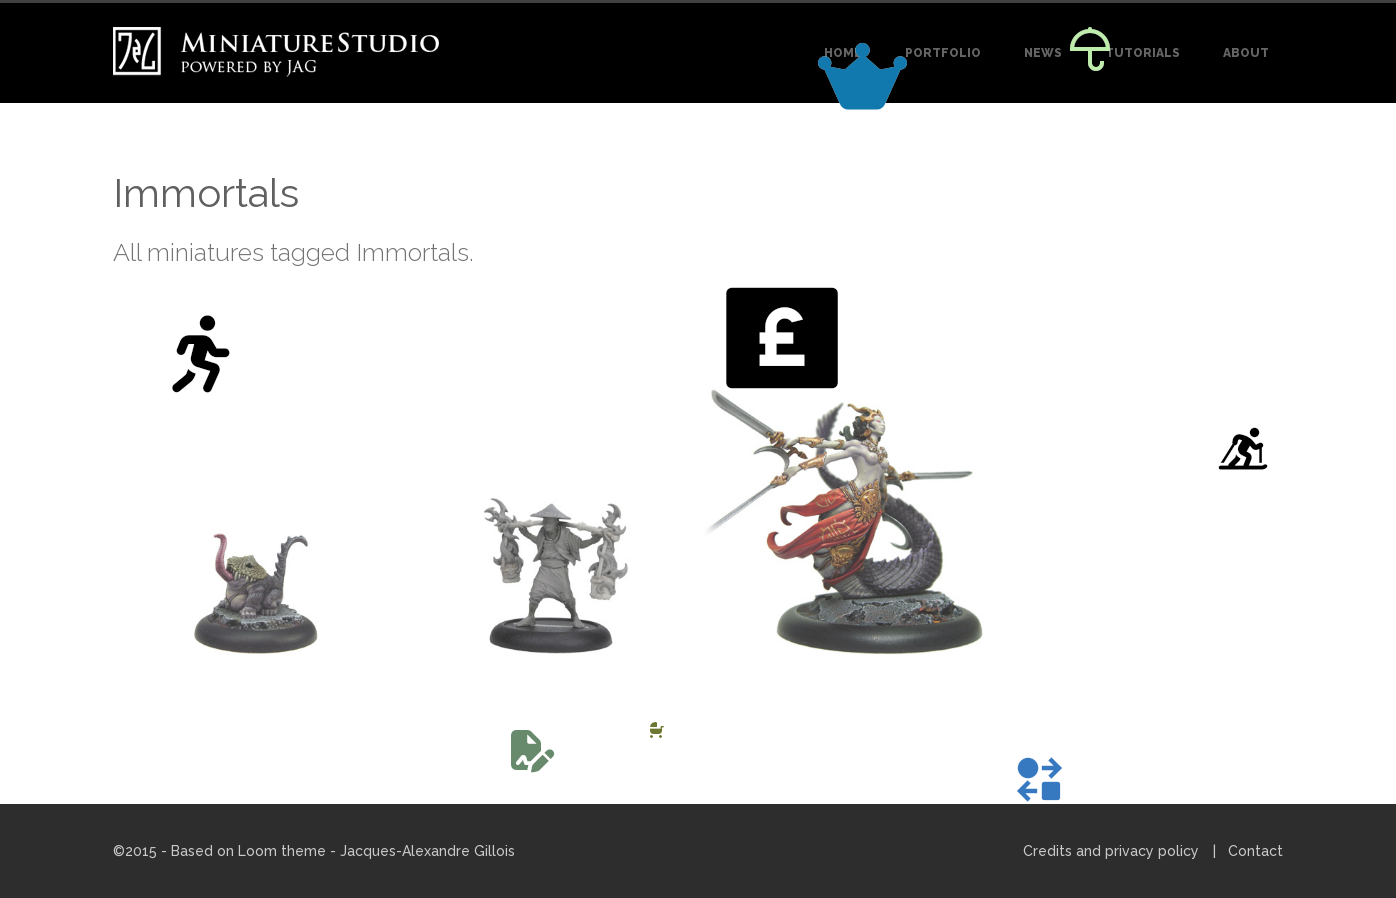  I want to click on view weather forecast or rain conditions, so click(1090, 49).